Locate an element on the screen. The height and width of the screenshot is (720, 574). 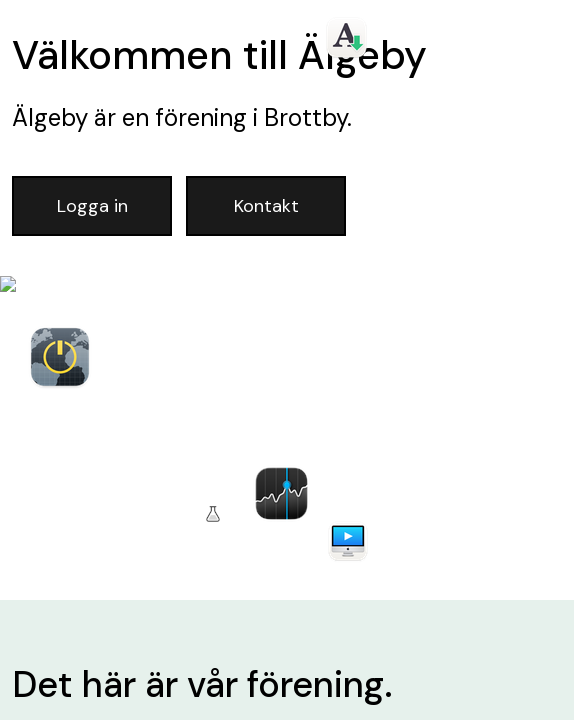
open variety slideshow app is located at coordinates (348, 541).